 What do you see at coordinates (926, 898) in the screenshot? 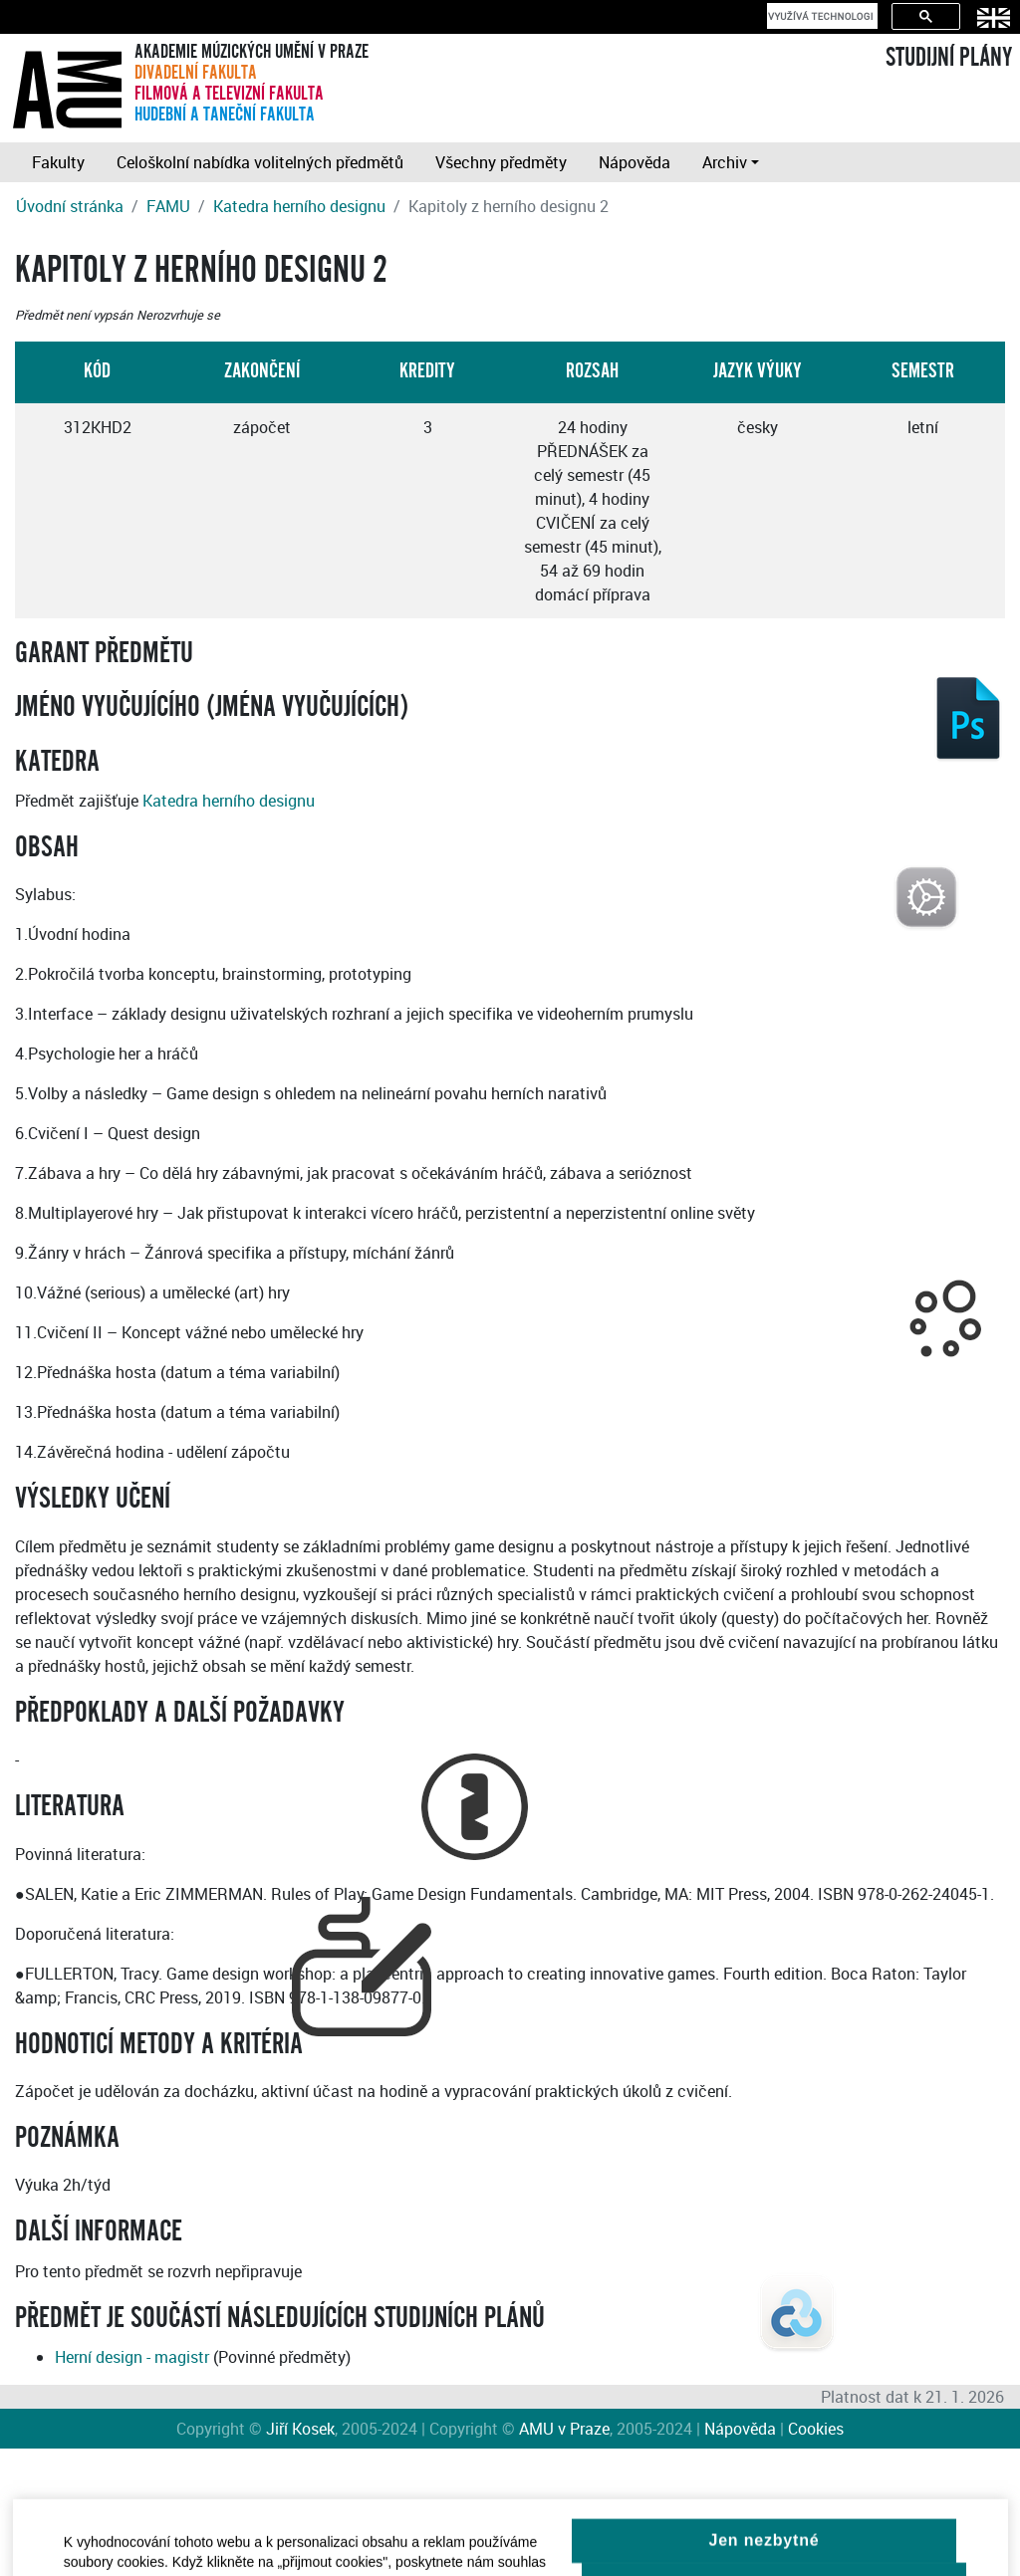
I see `open system preferences` at bounding box center [926, 898].